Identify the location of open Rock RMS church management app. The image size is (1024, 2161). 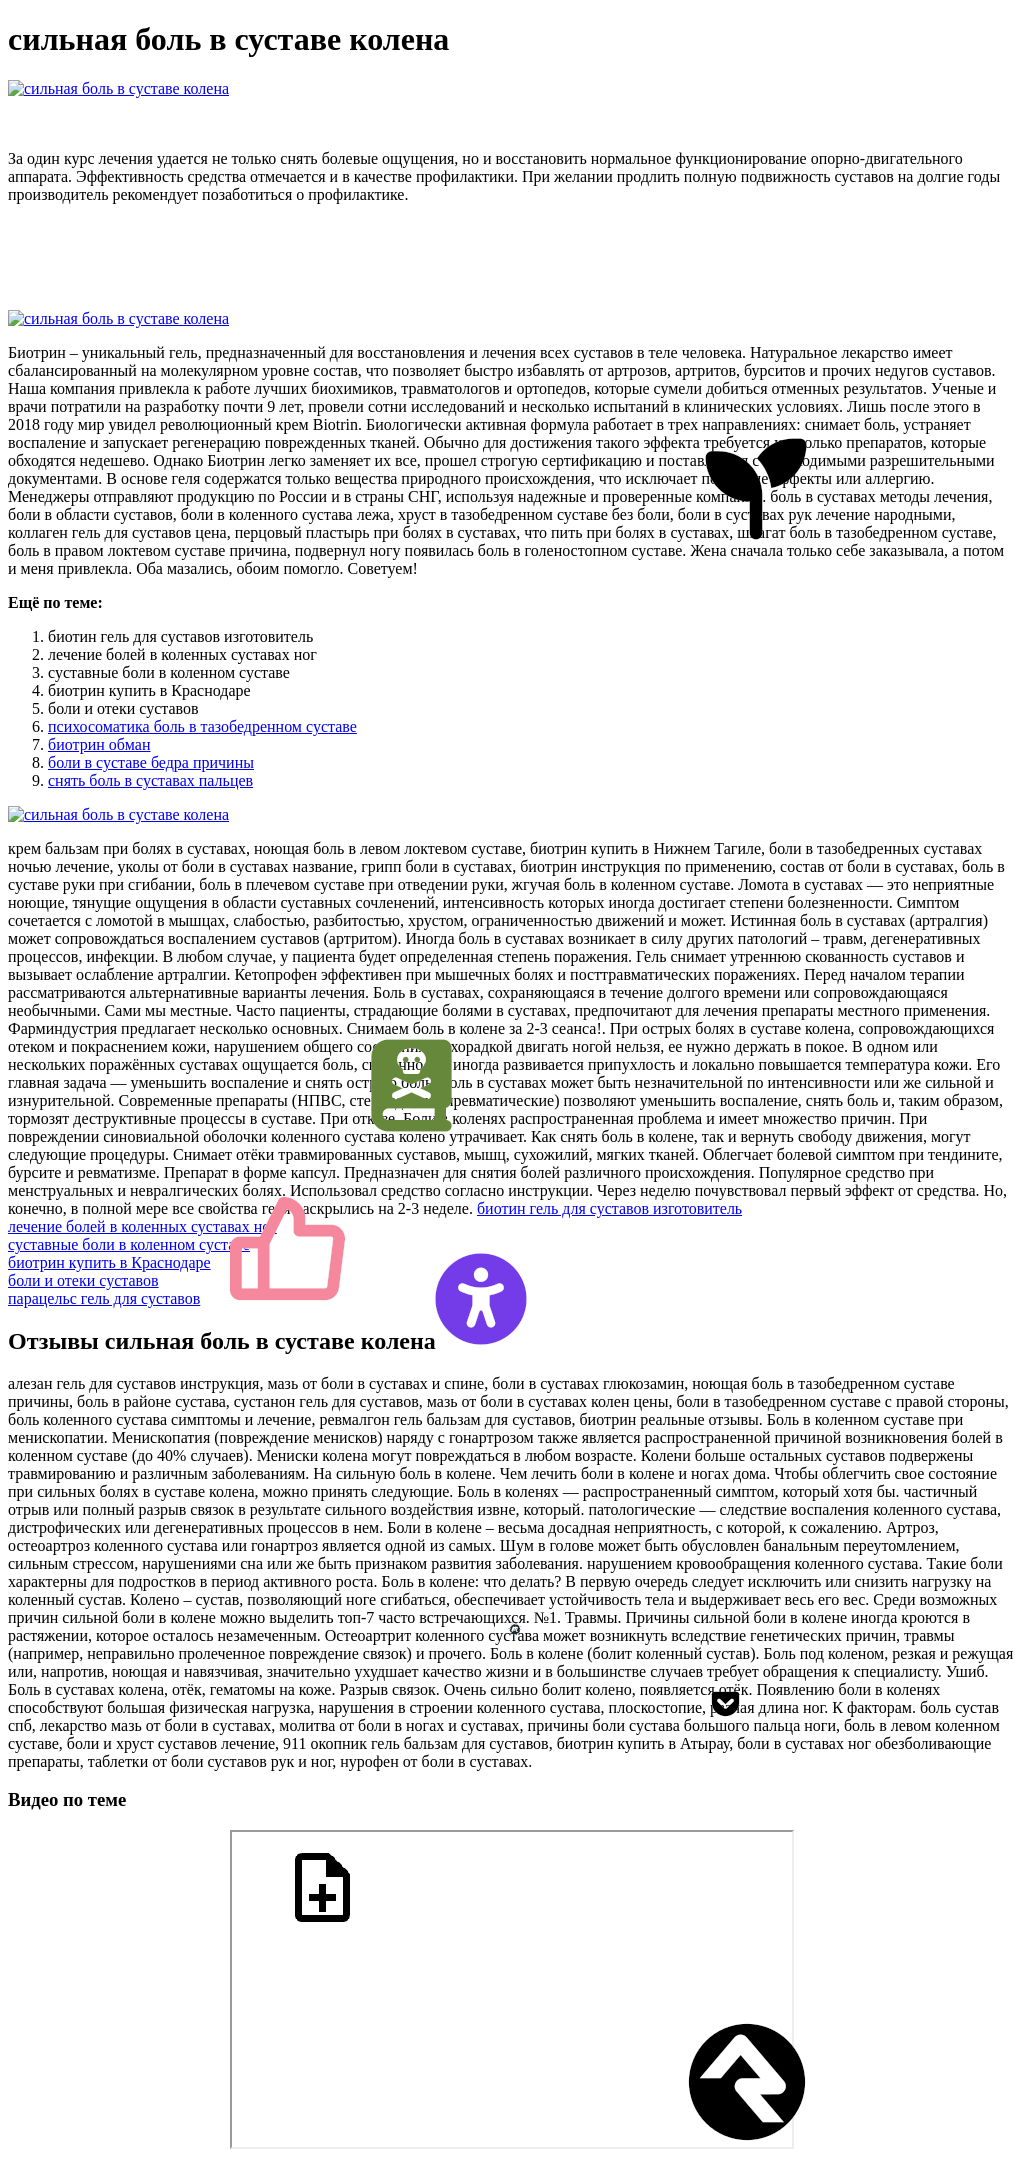
(747, 2082).